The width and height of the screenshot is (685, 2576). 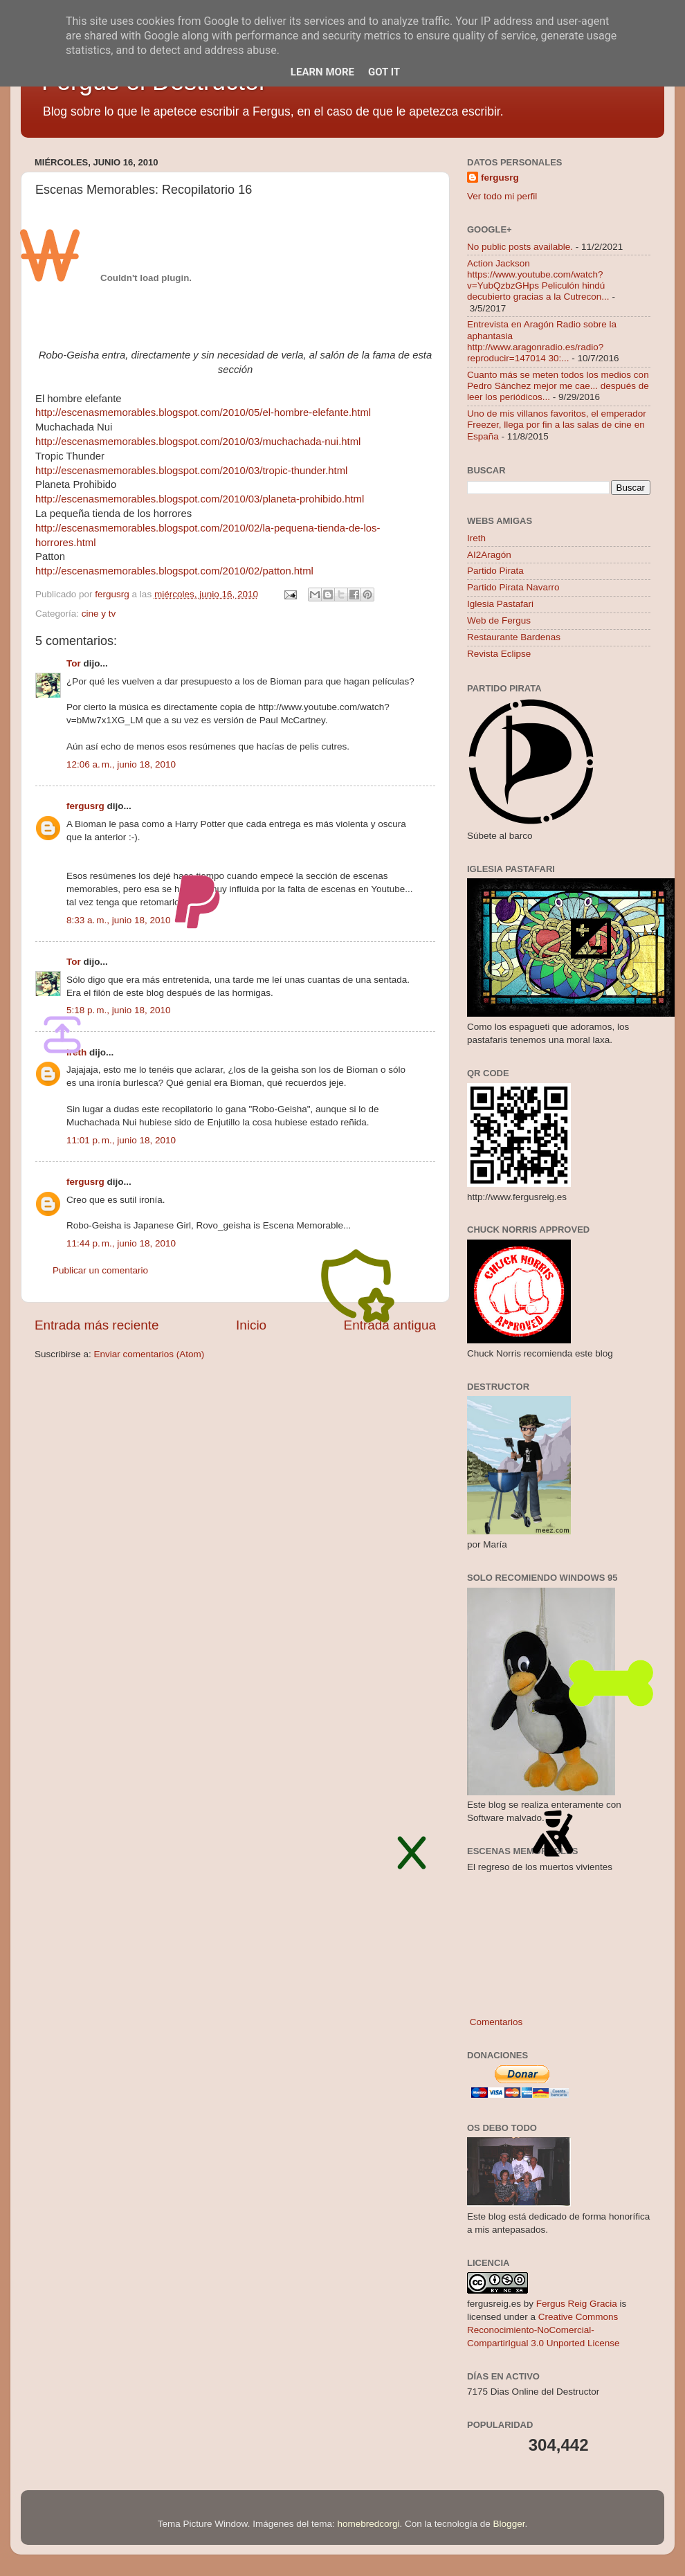 What do you see at coordinates (197, 902) in the screenshot?
I see `pay with PayPal` at bounding box center [197, 902].